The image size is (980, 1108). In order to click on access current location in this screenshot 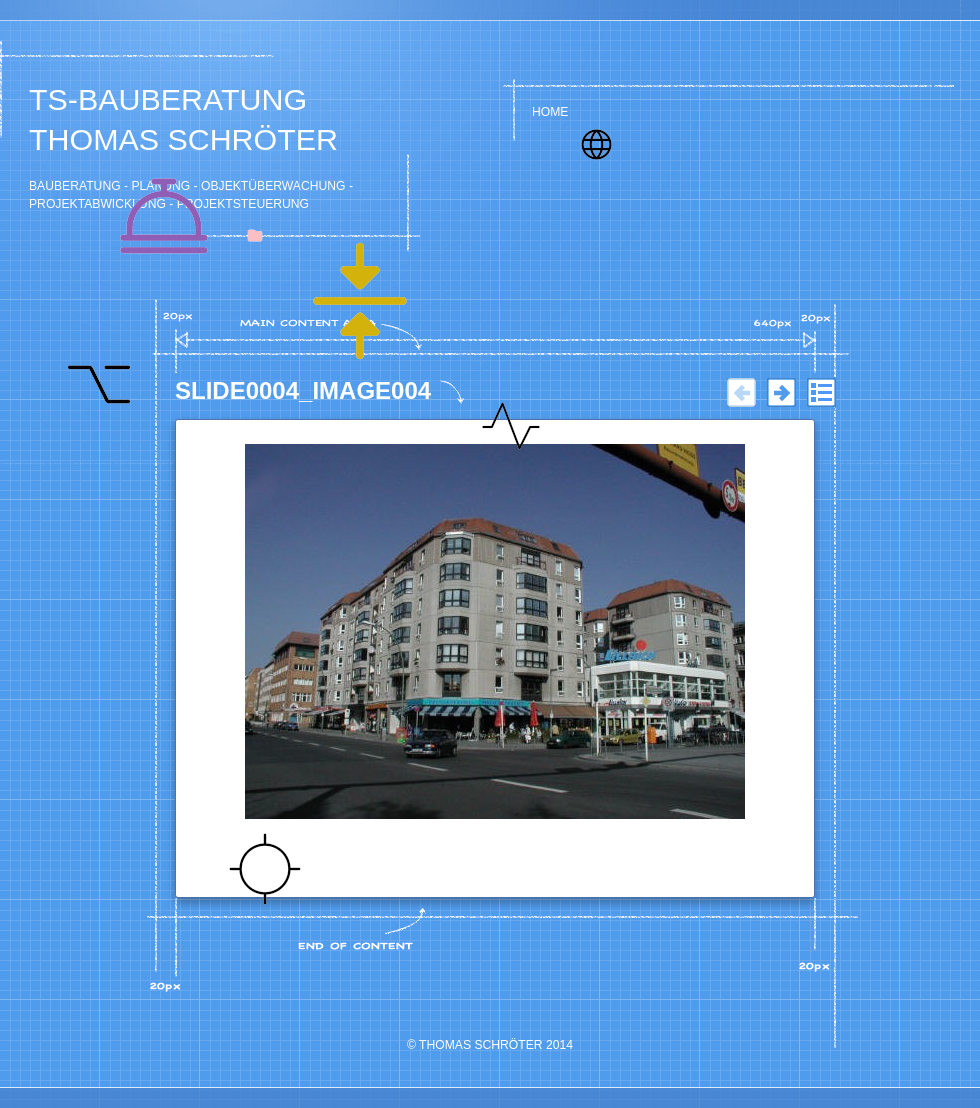, I will do `click(265, 869)`.